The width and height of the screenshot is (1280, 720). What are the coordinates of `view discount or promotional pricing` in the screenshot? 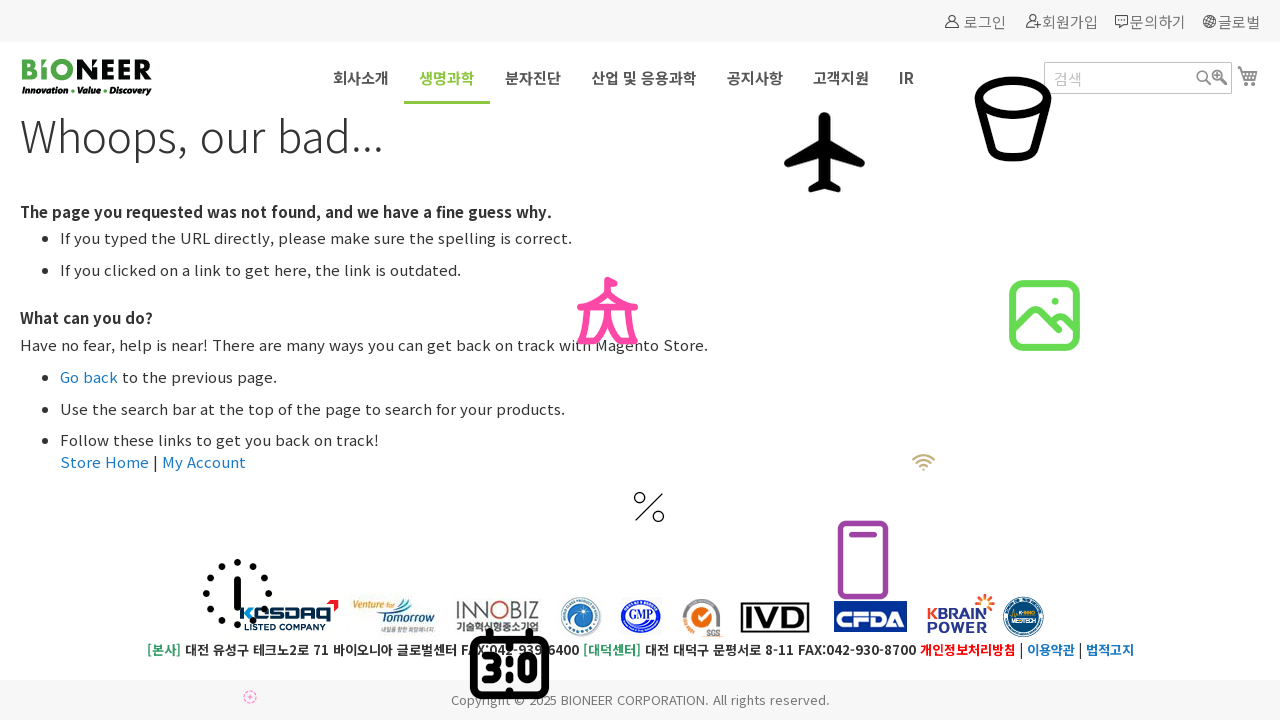 It's located at (649, 507).